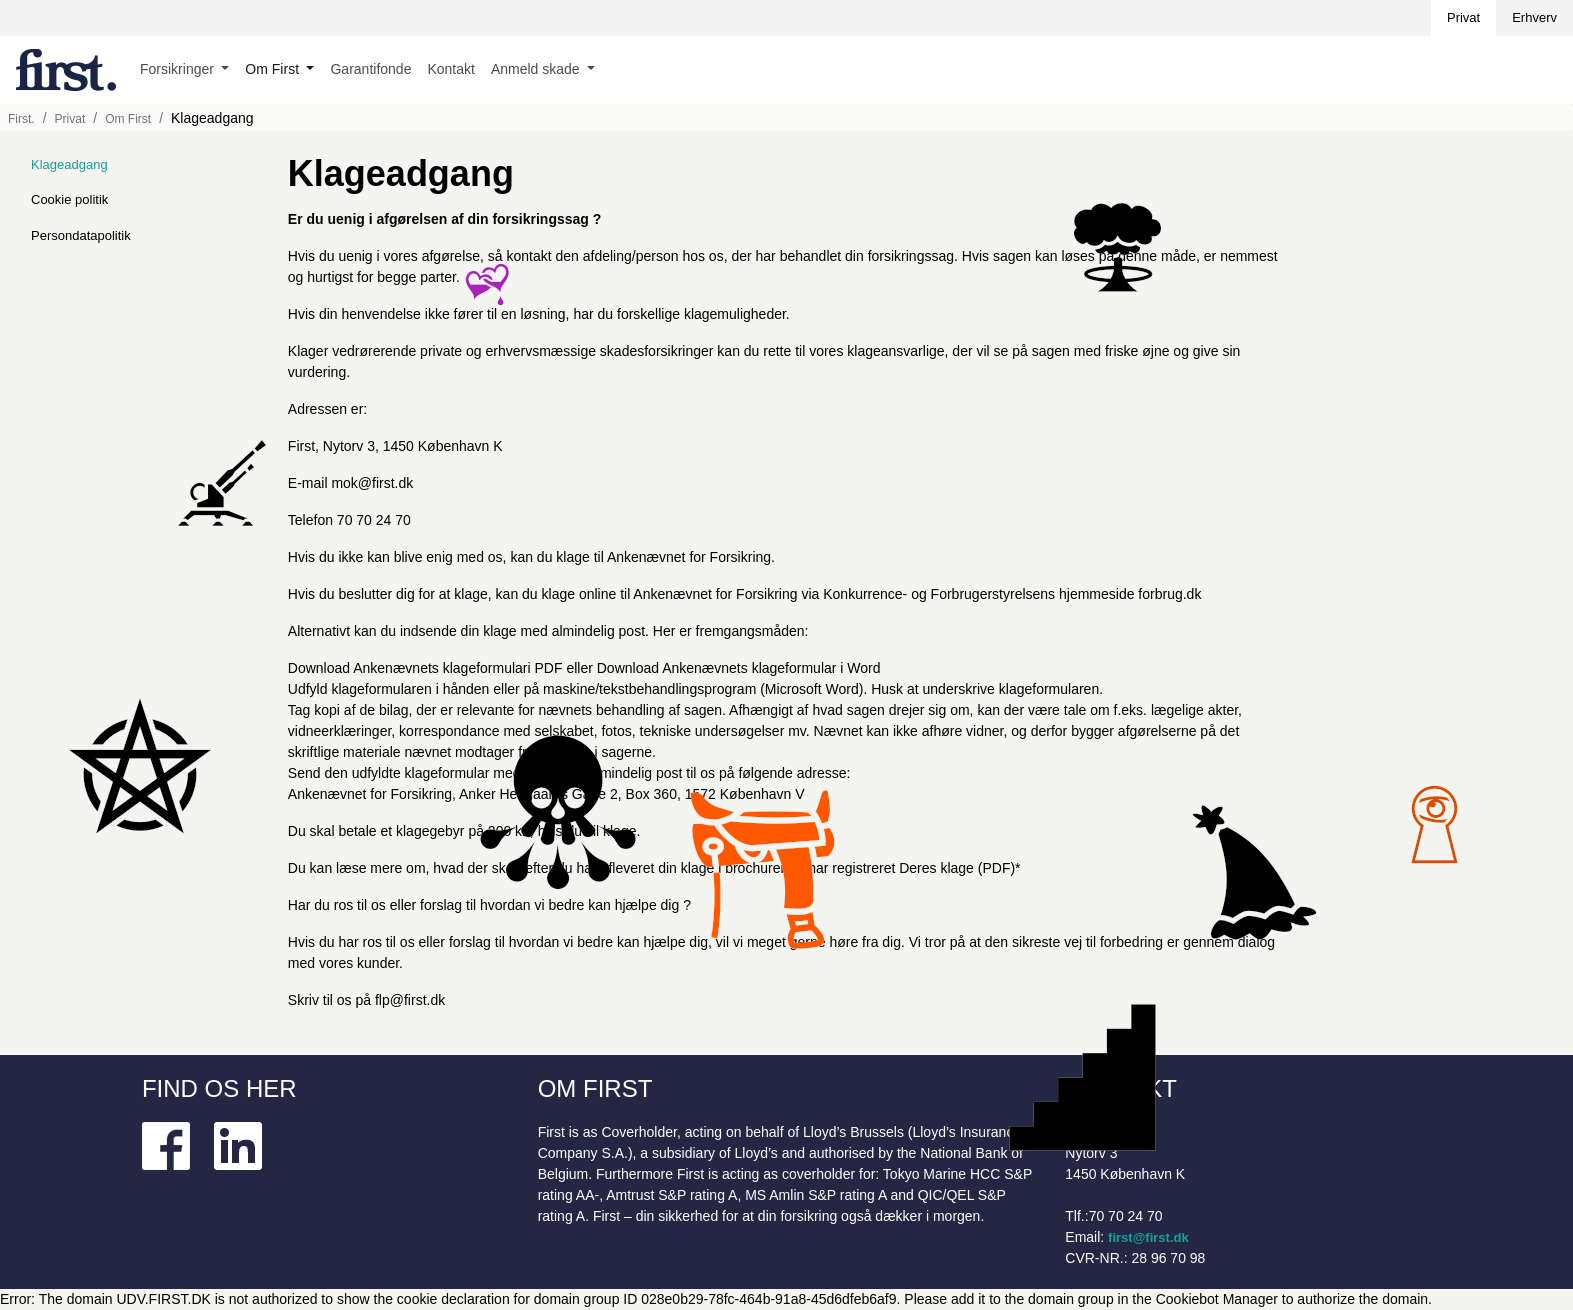 The width and height of the screenshot is (1573, 1310). What do you see at coordinates (1254, 872) in the screenshot?
I see `holiday or christmas-themed content` at bounding box center [1254, 872].